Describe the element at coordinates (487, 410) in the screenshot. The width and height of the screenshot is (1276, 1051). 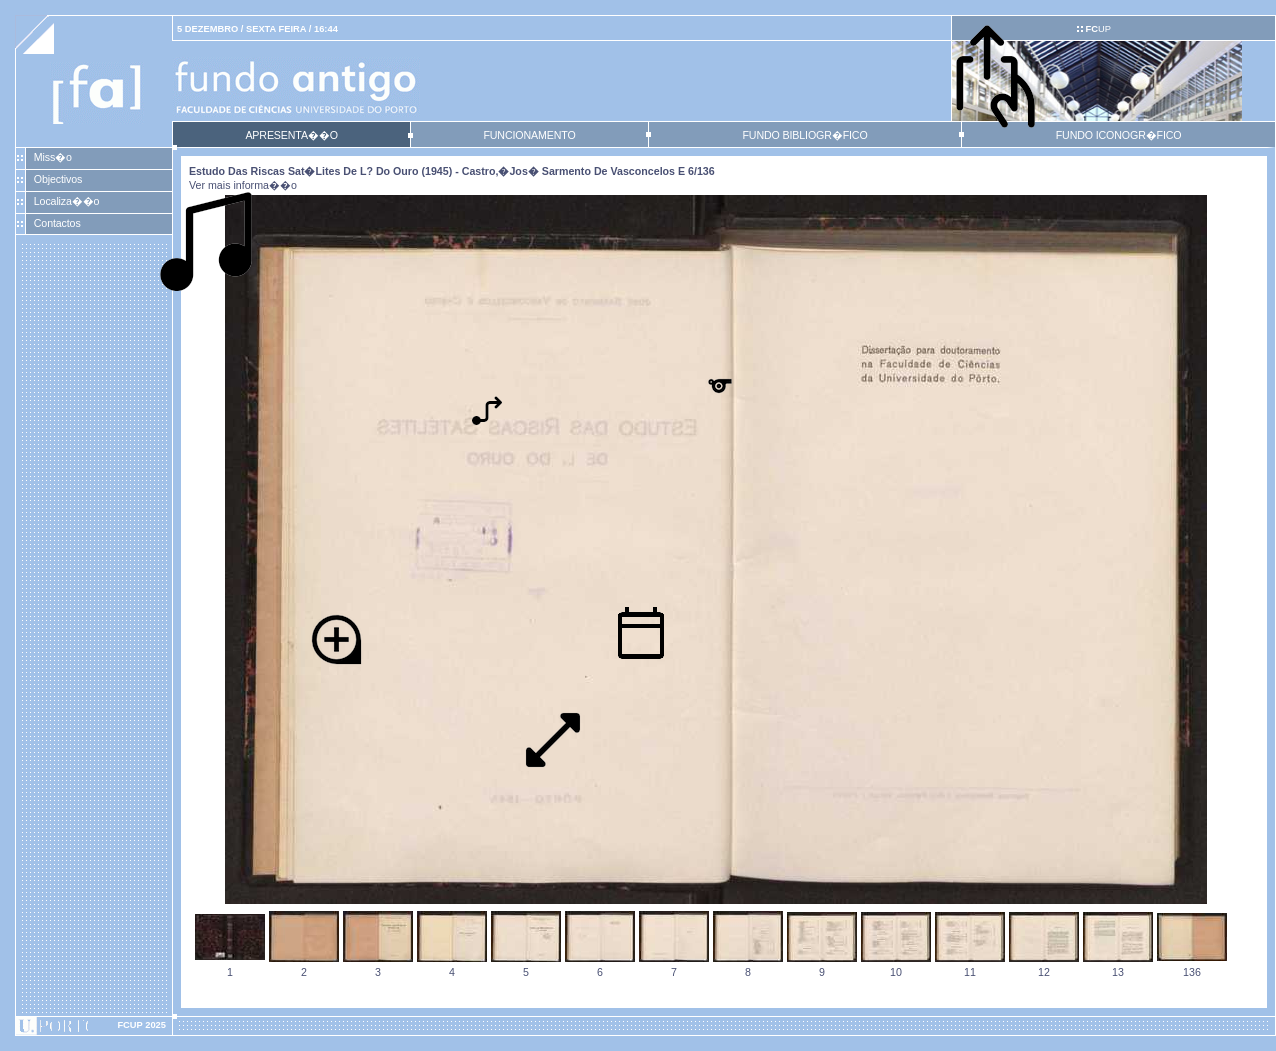
I see `follow a guided path or tutorial` at that location.